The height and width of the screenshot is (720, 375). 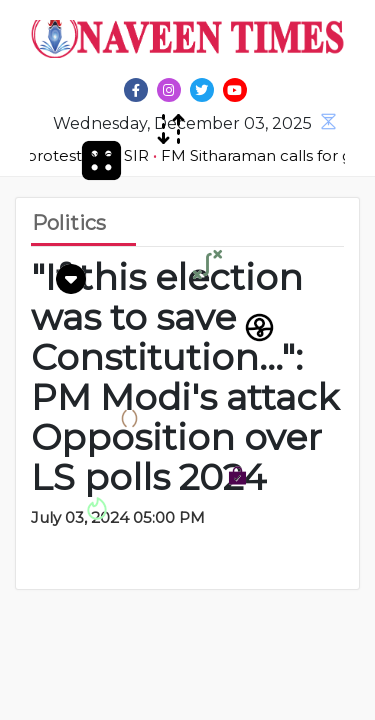 I want to click on order confirmed or purchase complete, so click(x=237, y=475).